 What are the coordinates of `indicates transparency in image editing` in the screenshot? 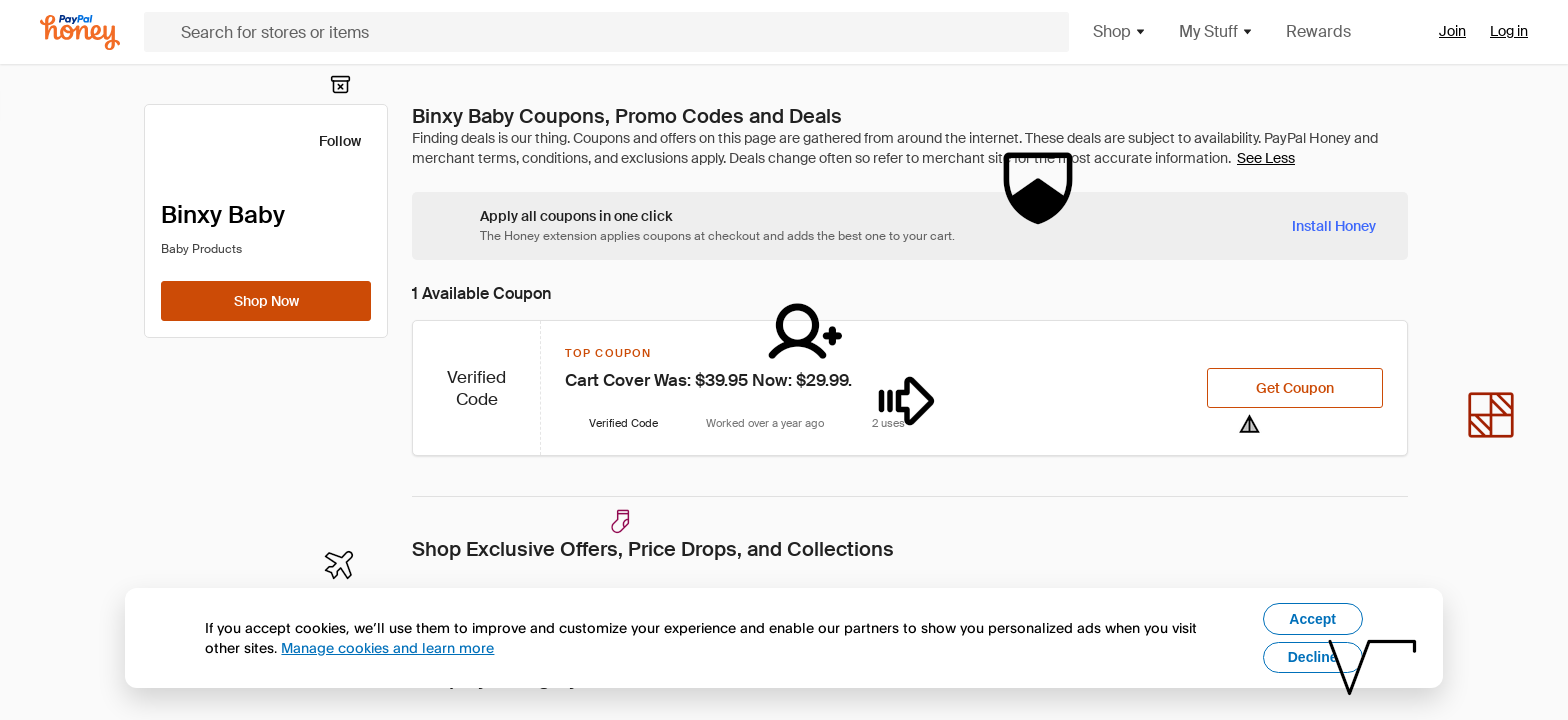 It's located at (1491, 415).